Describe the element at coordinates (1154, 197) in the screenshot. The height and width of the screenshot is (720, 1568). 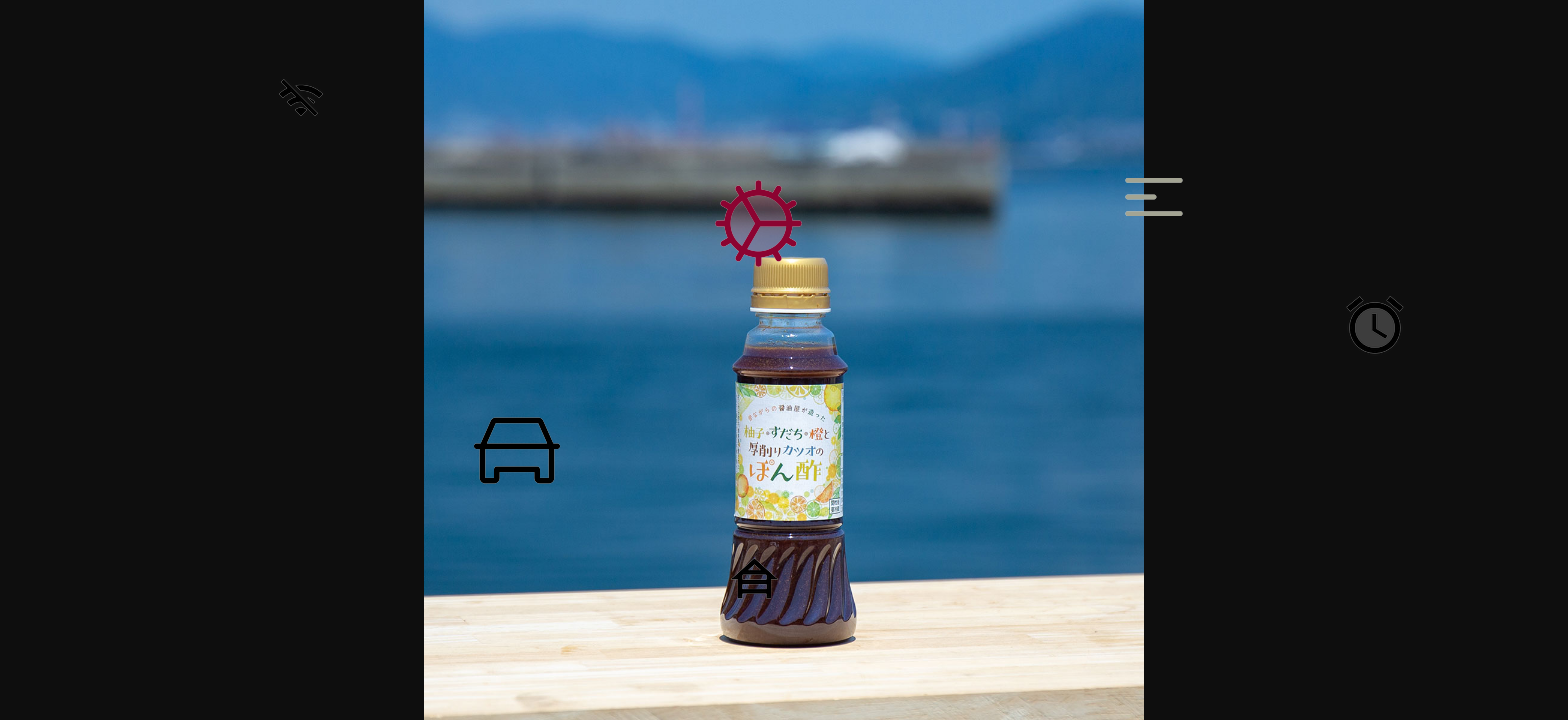
I see `open navigation menu` at that location.